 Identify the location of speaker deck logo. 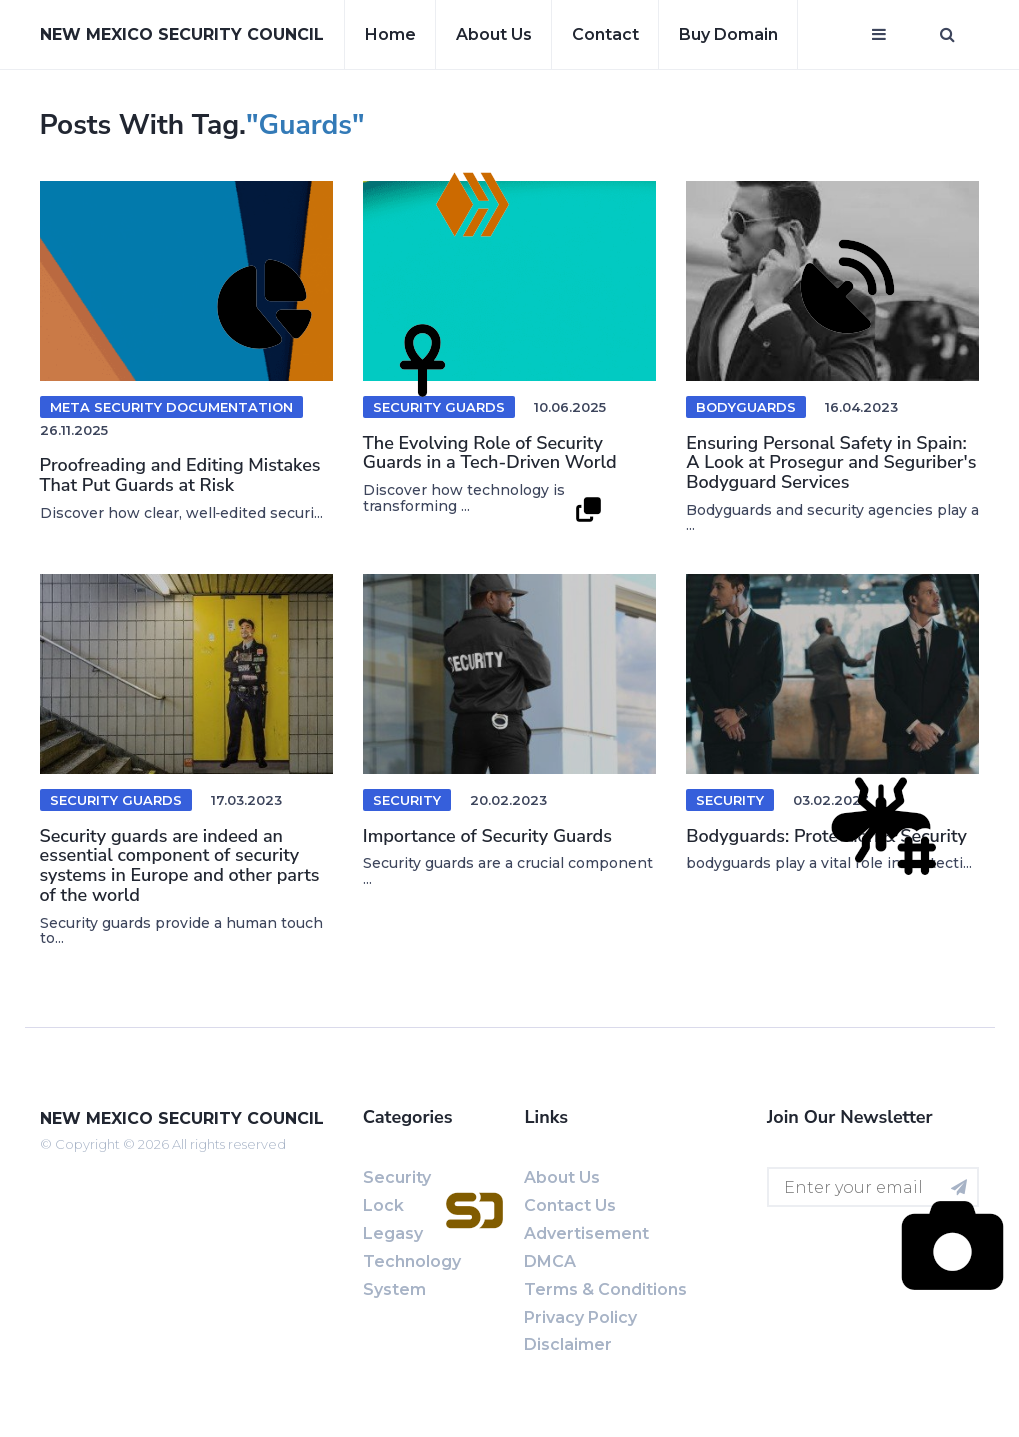
(474, 1210).